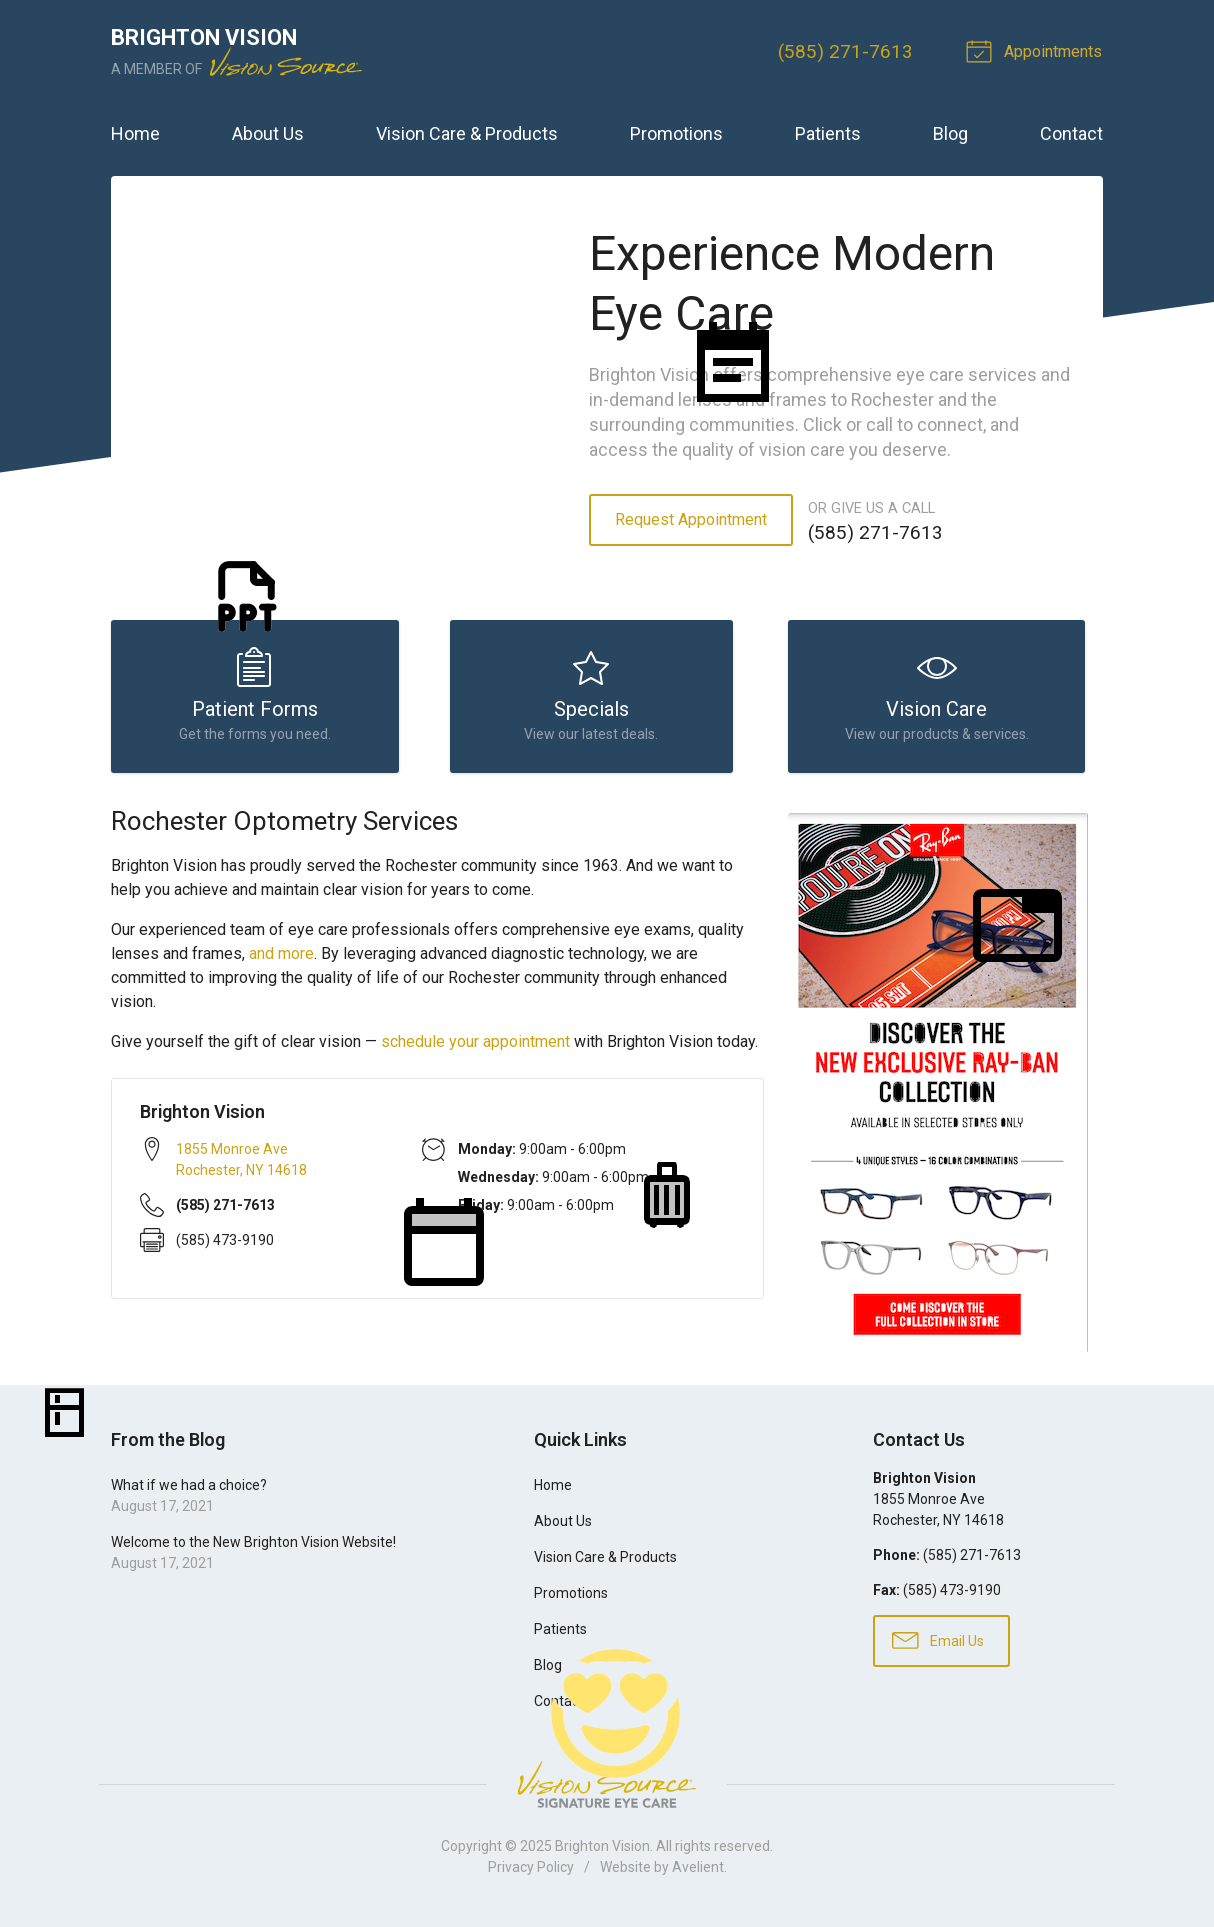 The width and height of the screenshot is (1214, 1927). What do you see at coordinates (444, 1242) in the screenshot?
I see `view today's date` at bounding box center [444, 1242].